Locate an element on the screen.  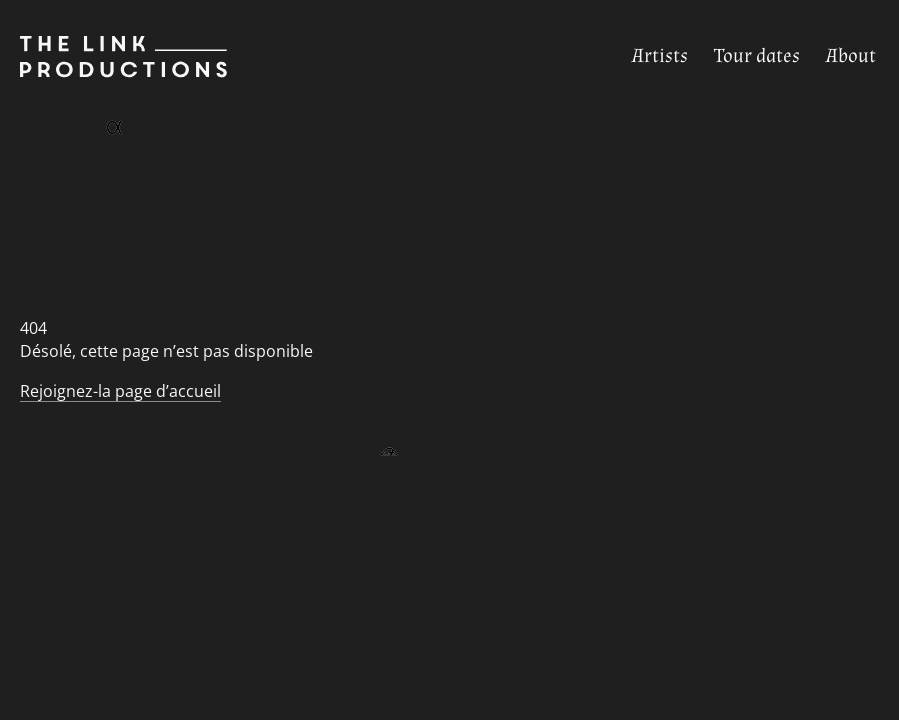
indicates alpha version or early release software is located at coordinates (114, 127).